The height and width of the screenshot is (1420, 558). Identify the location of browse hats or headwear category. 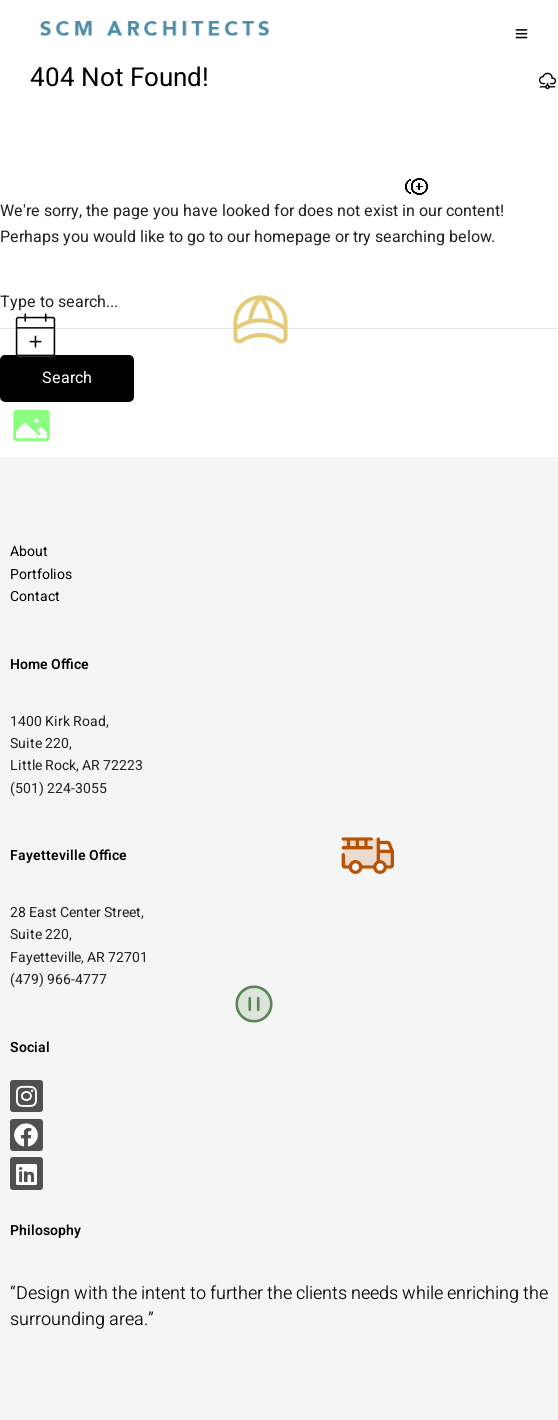
(260, 322).